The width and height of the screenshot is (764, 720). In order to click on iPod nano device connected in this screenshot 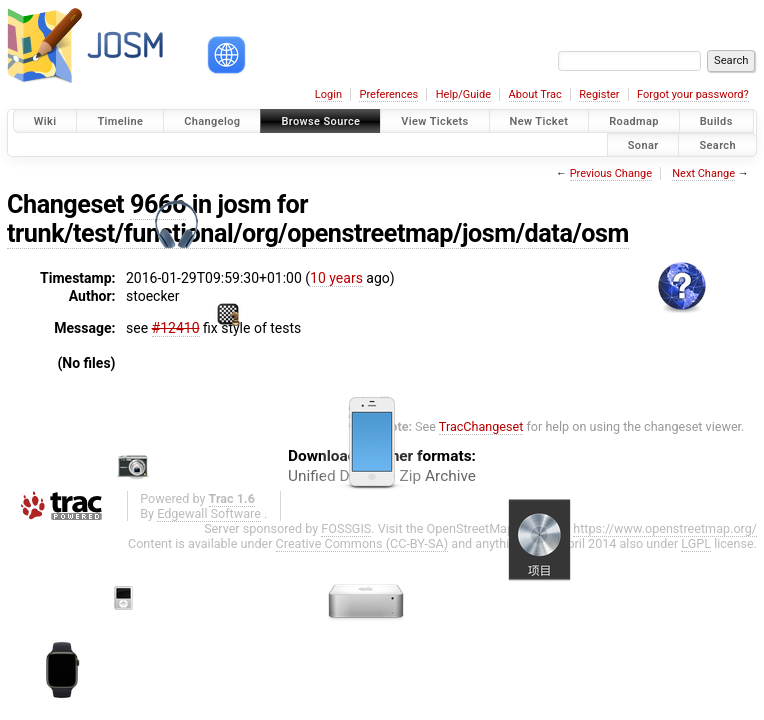, I will do `click(123, 592)`.